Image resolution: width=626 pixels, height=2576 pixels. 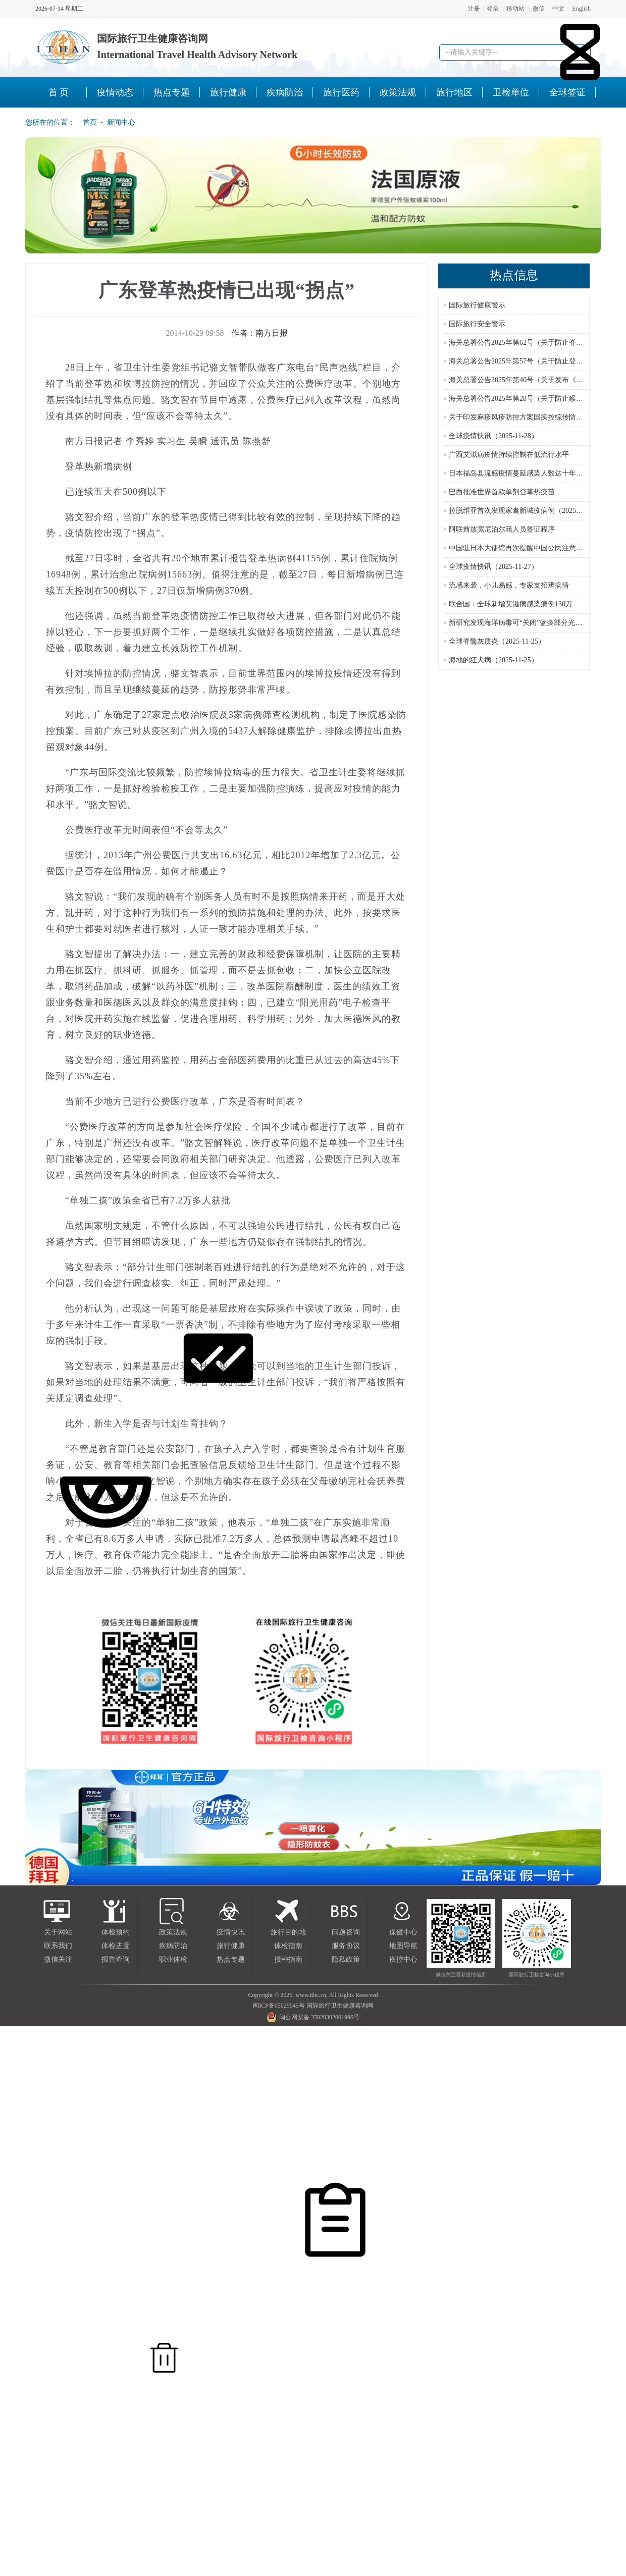 What do you see at coordinates (106, 1495) in the screenshot?
I see `indicates citrus or fruit-related content` at bounding box center [106, 1495].